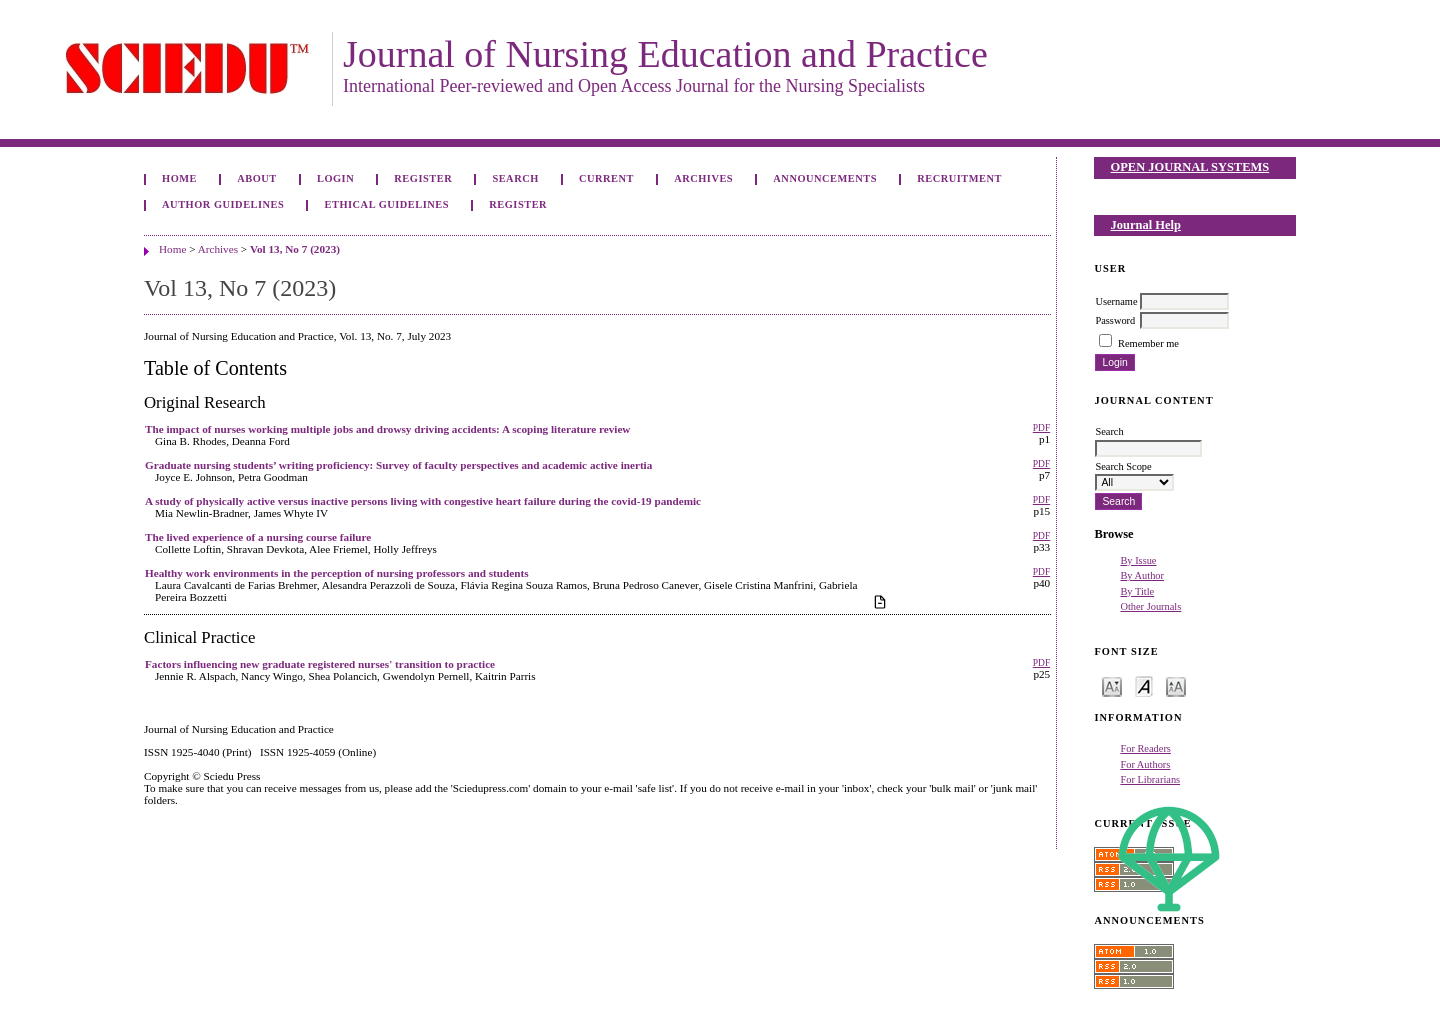 Image resolution: width=1440 pixels, height=1015 pixels. I want to click on access emergency or backup options, so click(1169, 861).